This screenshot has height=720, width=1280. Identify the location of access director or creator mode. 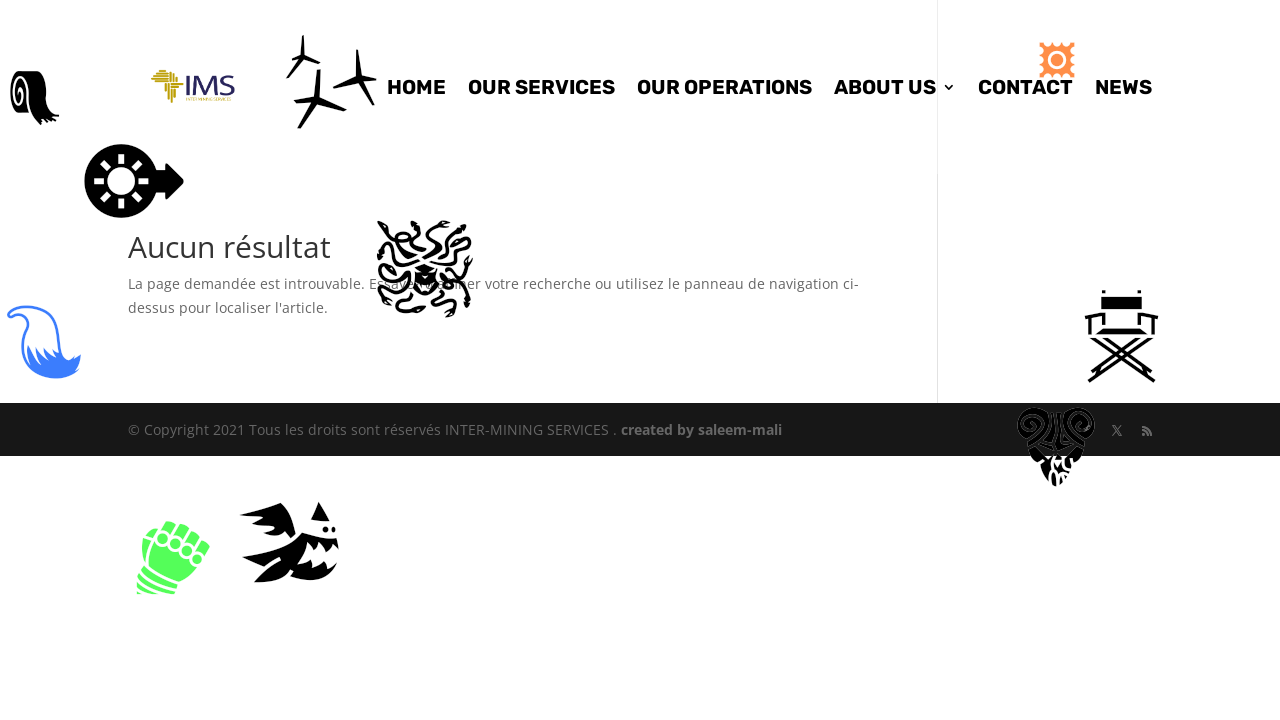
(1121, 336).